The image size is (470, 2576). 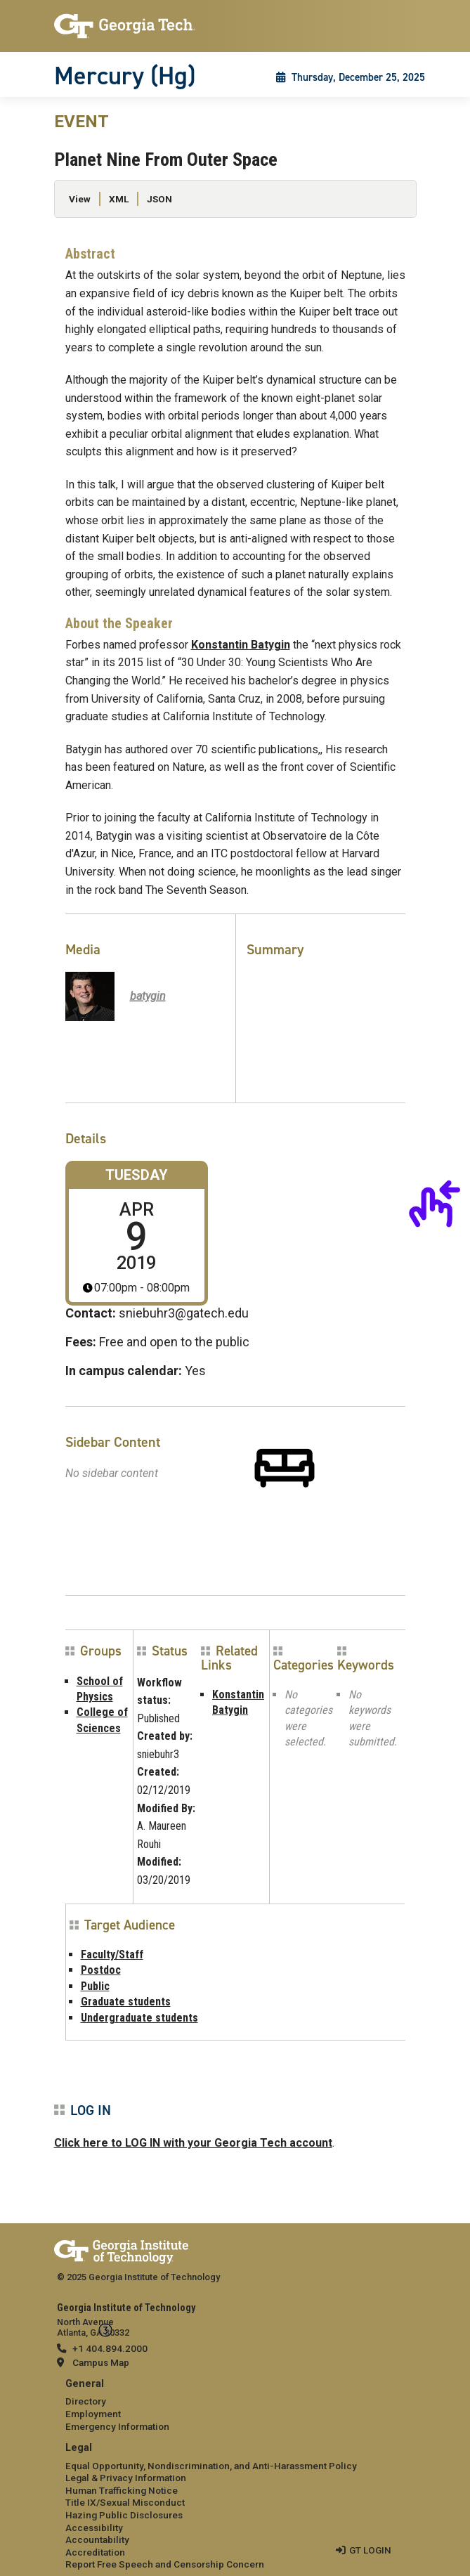 What do you see at coordinates (105, 2330) in the screenshot?
I see `indicates step three in a multi-step process` at bounding box center [105, 2330].